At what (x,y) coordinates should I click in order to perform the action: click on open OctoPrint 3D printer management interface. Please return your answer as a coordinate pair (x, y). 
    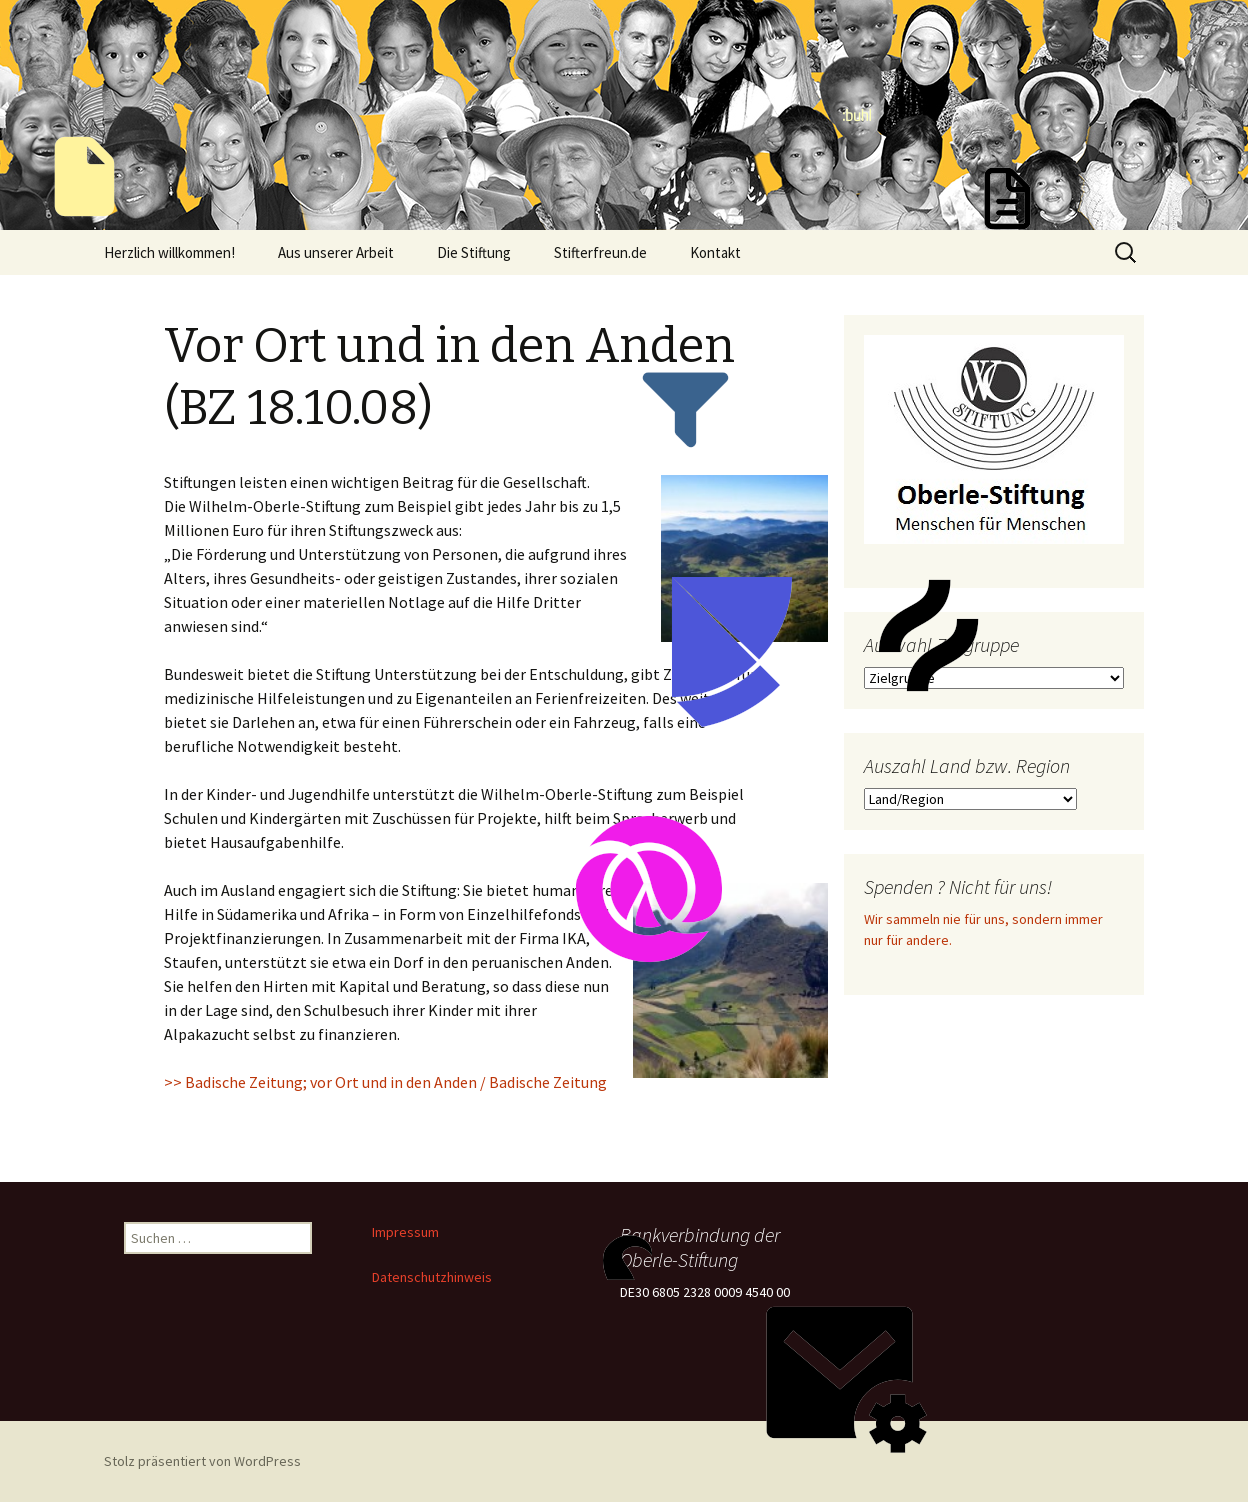
    Looking at the image, I should click on (627, 1257).